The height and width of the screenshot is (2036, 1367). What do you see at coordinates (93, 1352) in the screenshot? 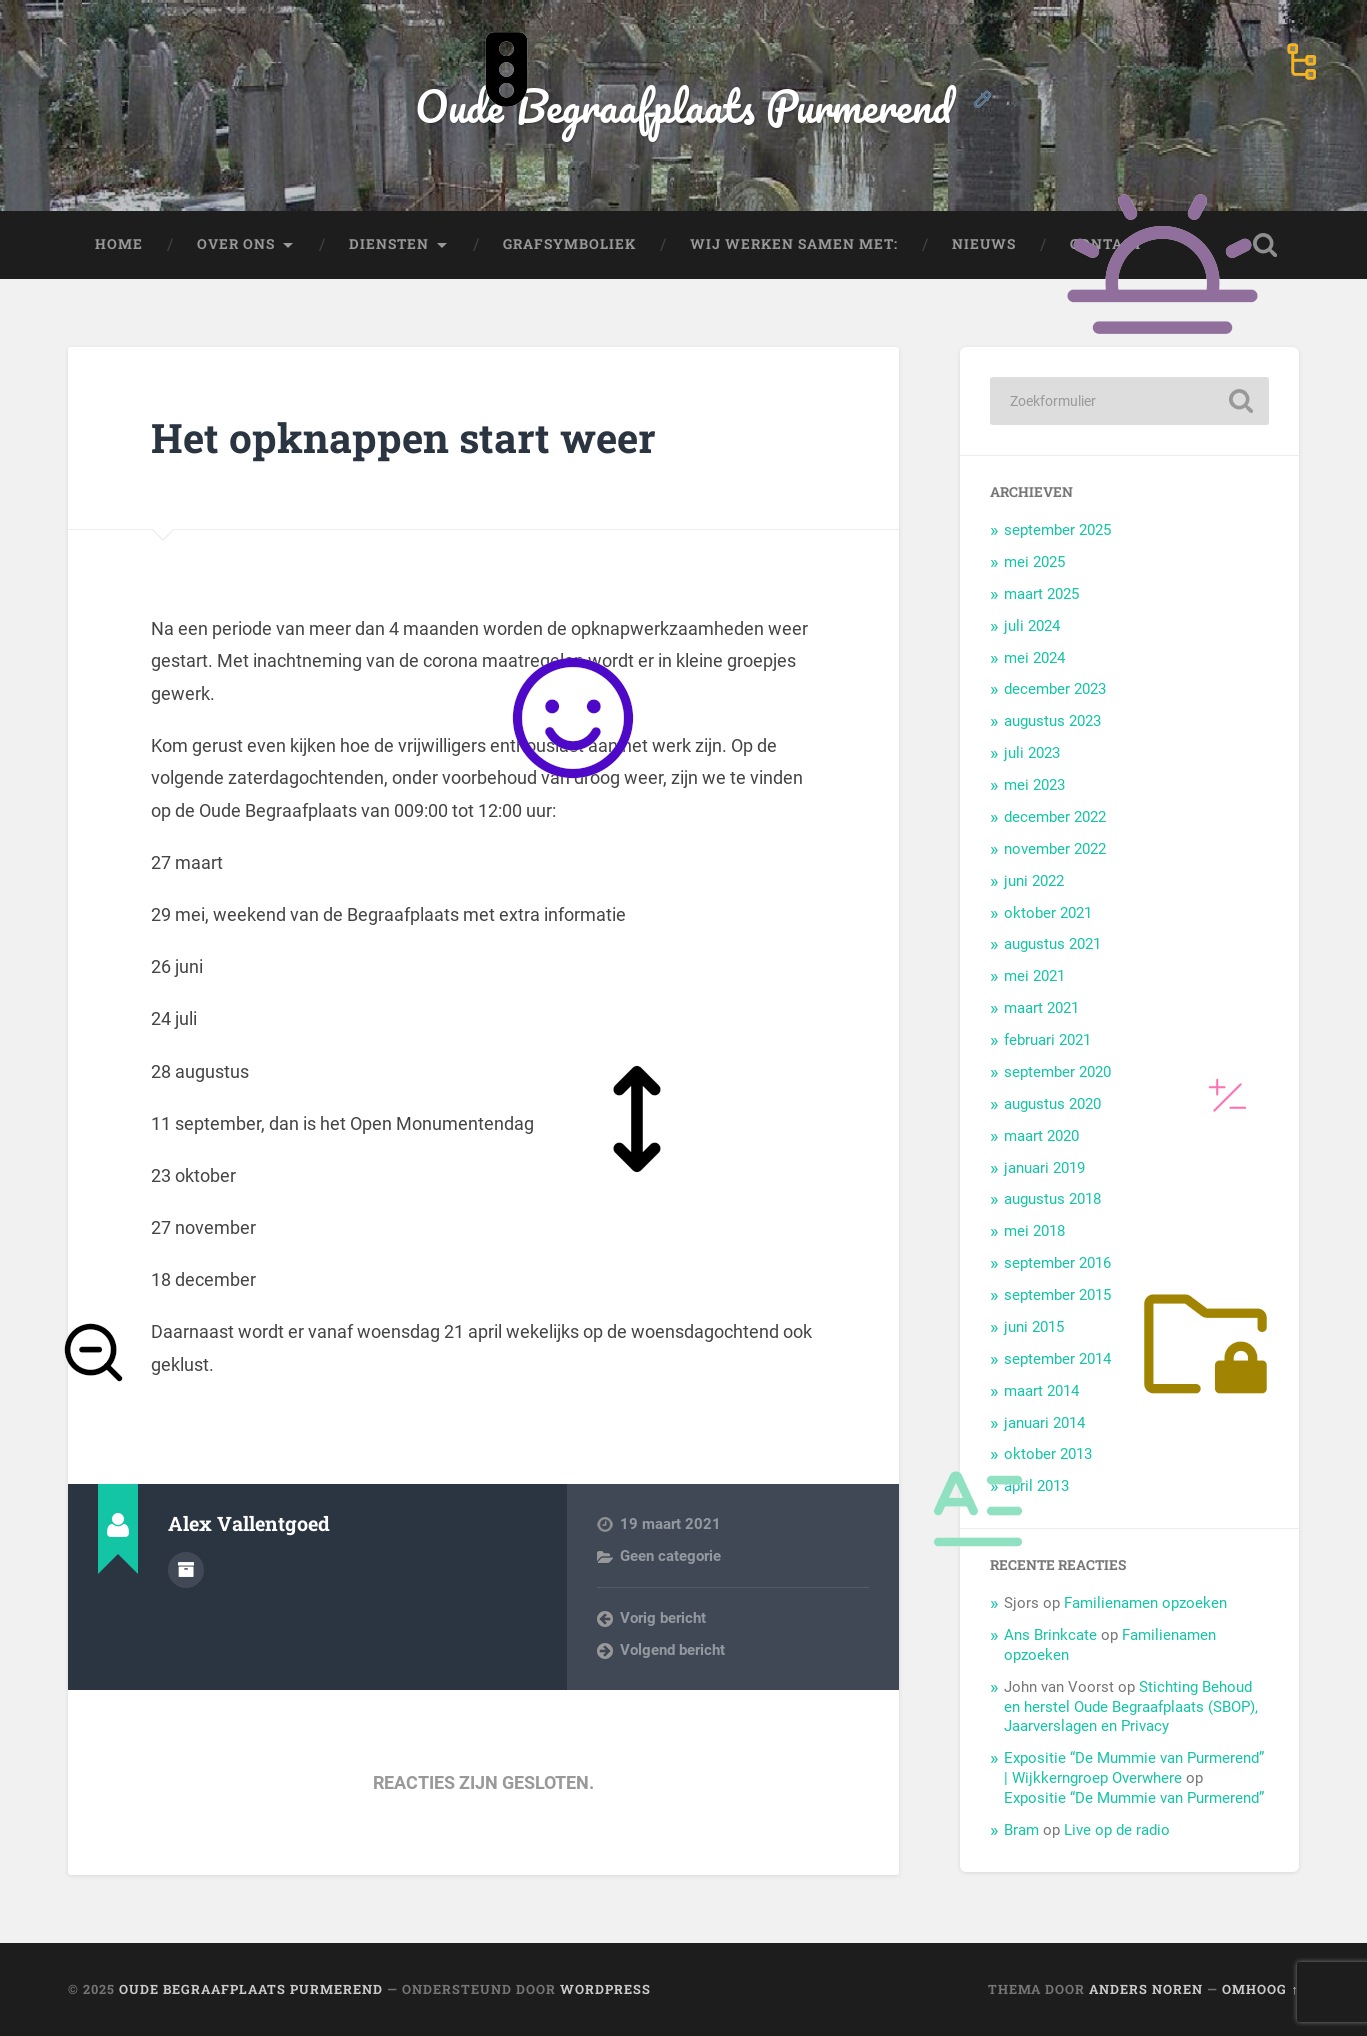
I see `zoom out to see more of the view` at bounding box center [93, 1352].